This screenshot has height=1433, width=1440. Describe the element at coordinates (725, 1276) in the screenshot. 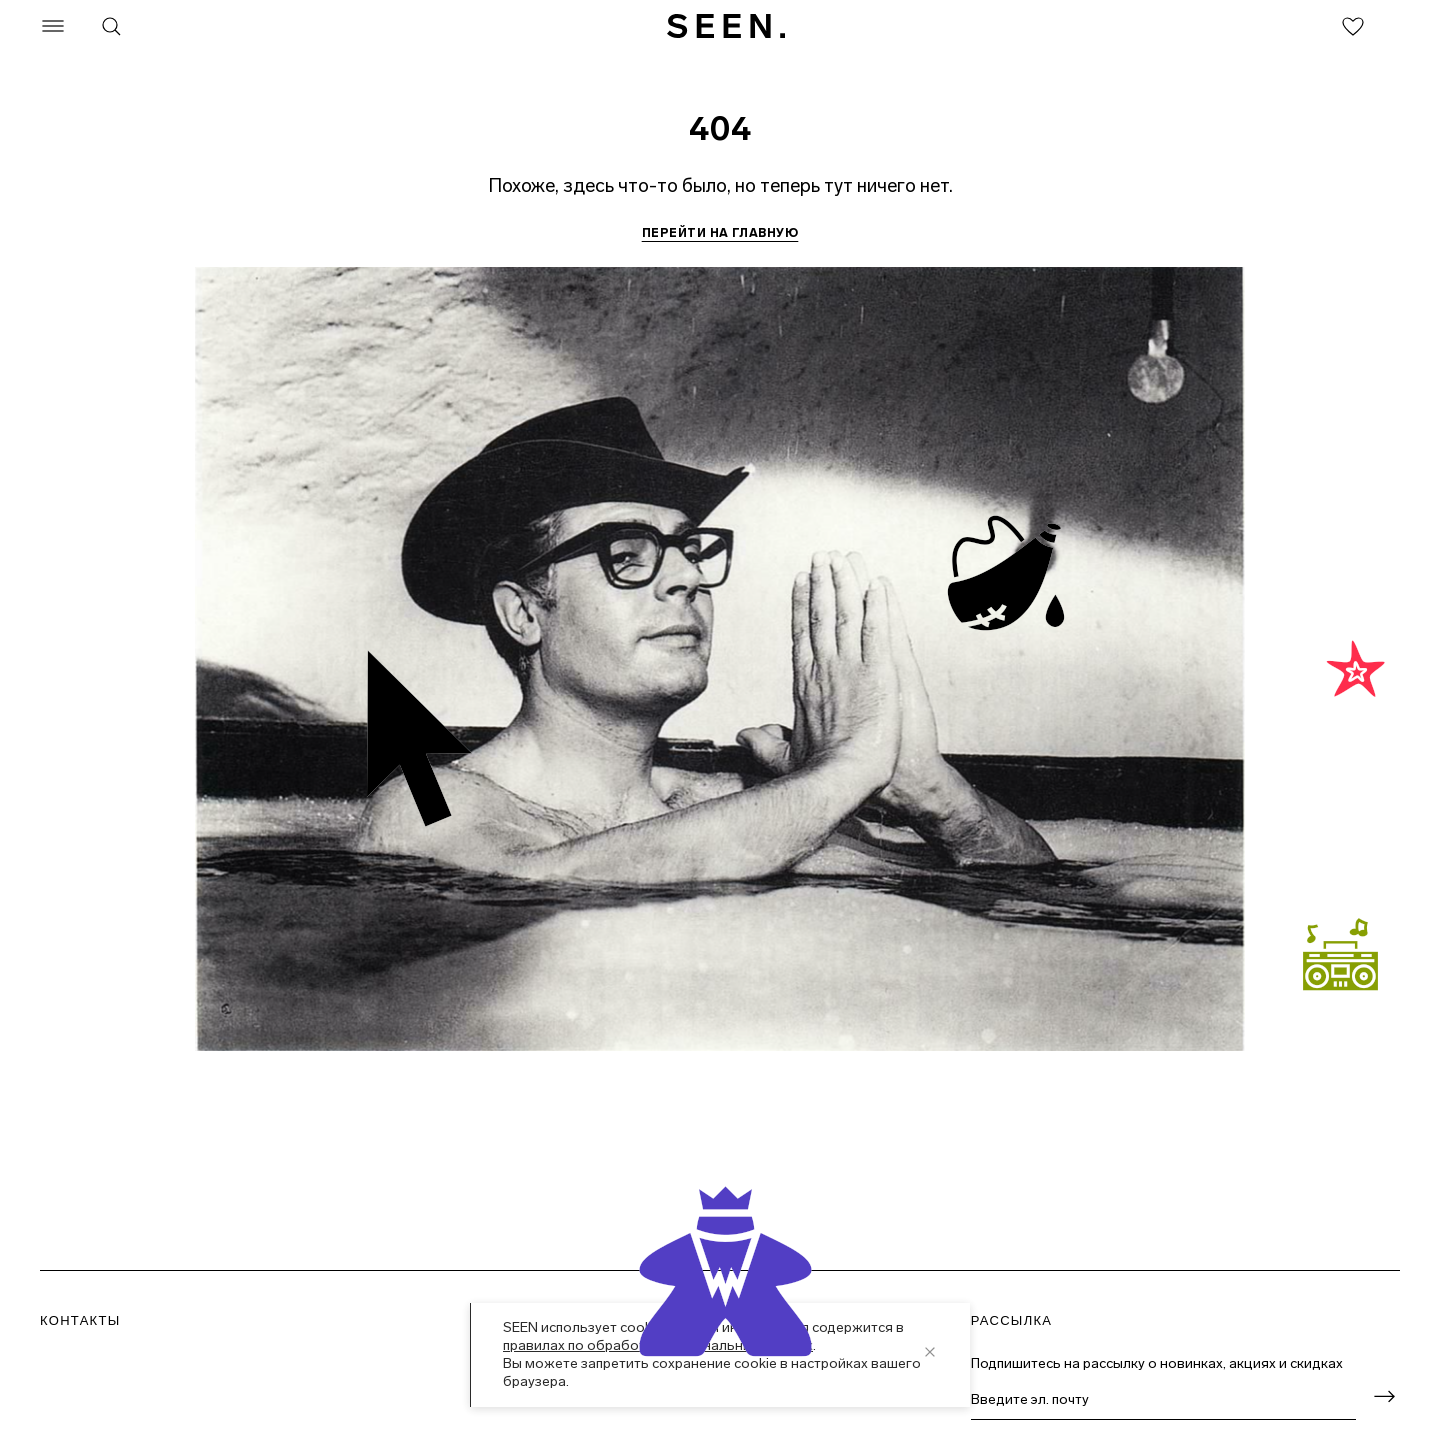

I see `select the king piece in a board game` at that location.